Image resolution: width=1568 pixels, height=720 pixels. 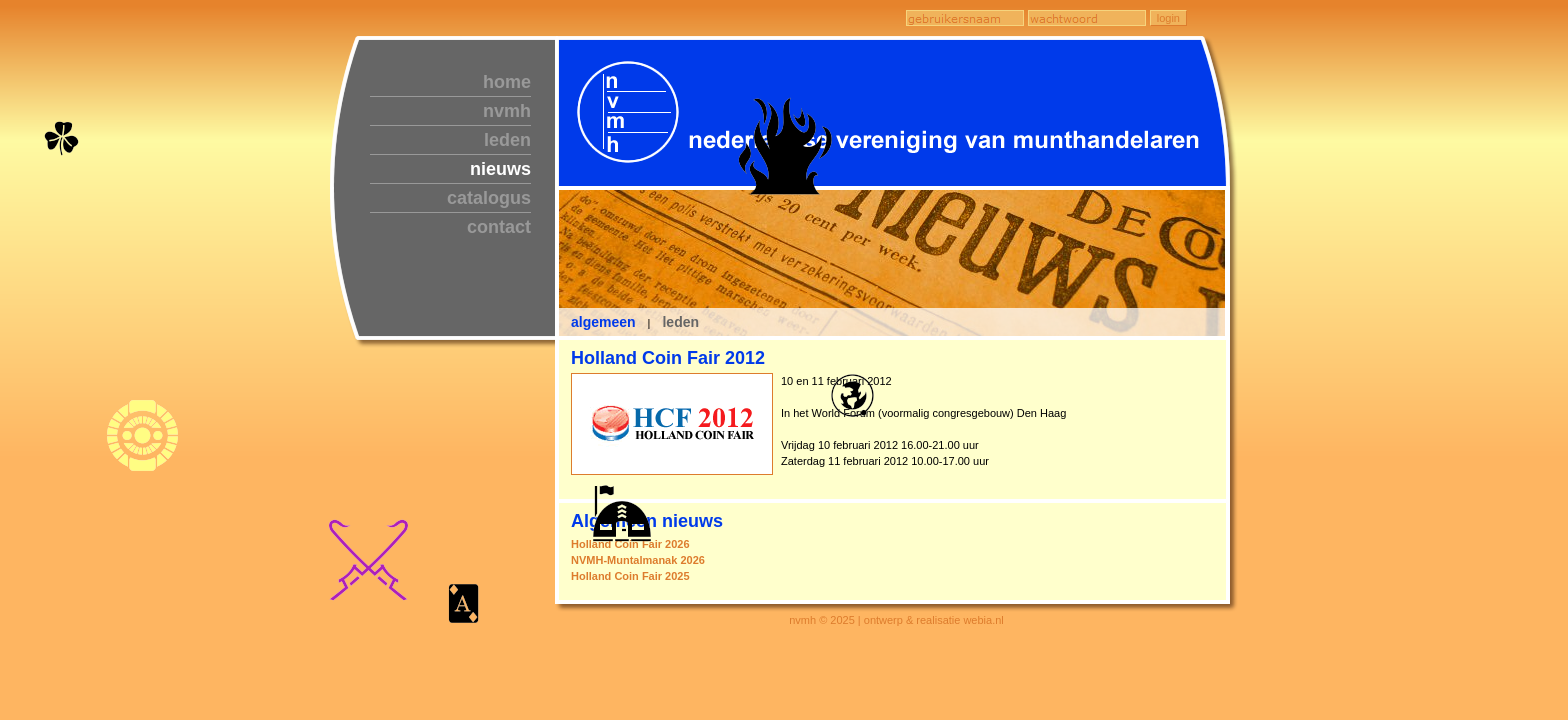 What do you see at coordinates (622, 514) in the screenshot?
I see `access military barracks or troop housing` at bounding box center [622, 514].